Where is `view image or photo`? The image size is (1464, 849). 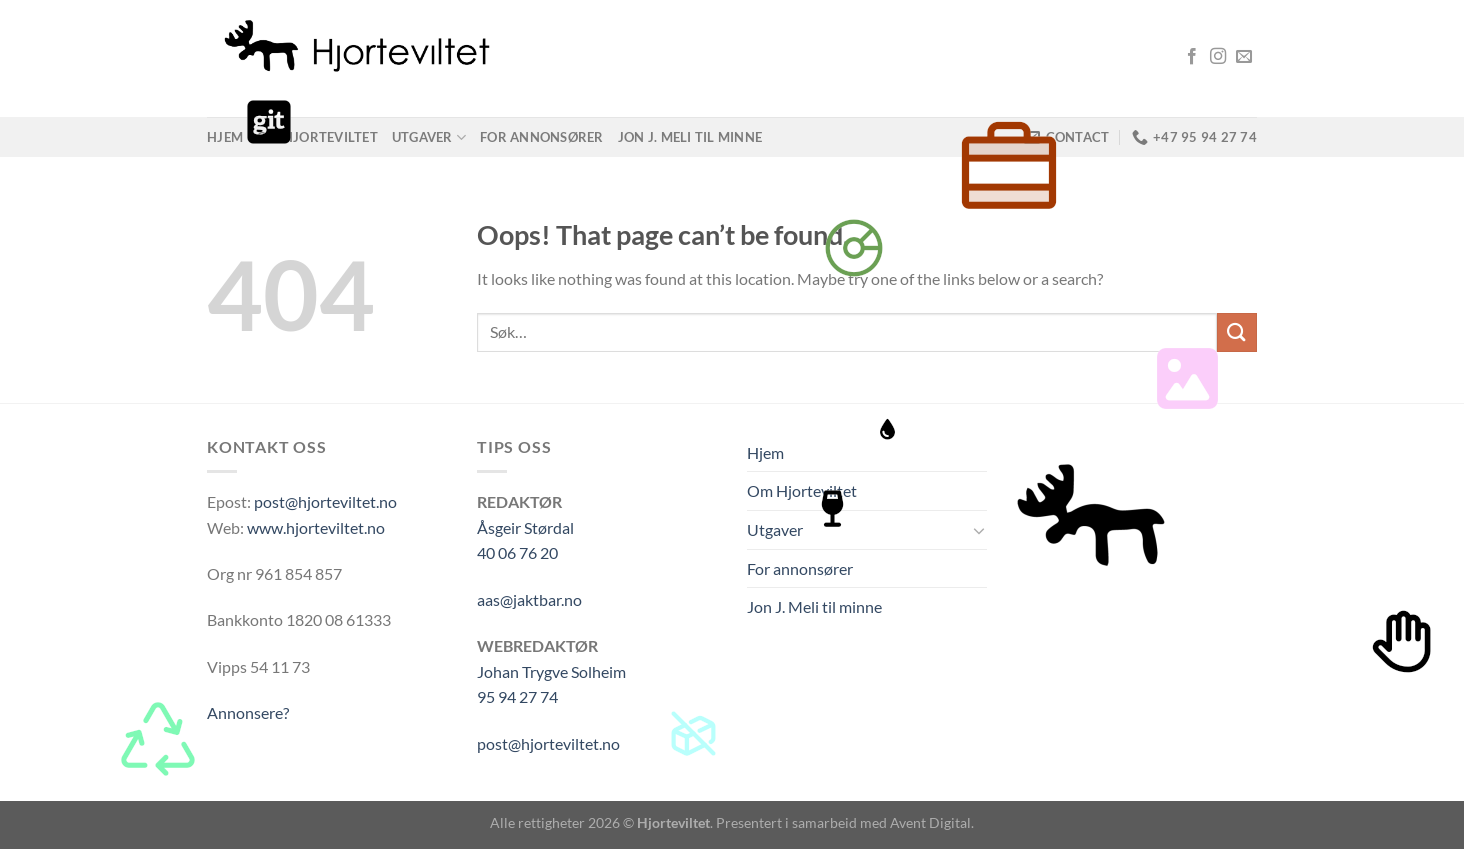
view image or photo is located at coordinates (1187, 378).